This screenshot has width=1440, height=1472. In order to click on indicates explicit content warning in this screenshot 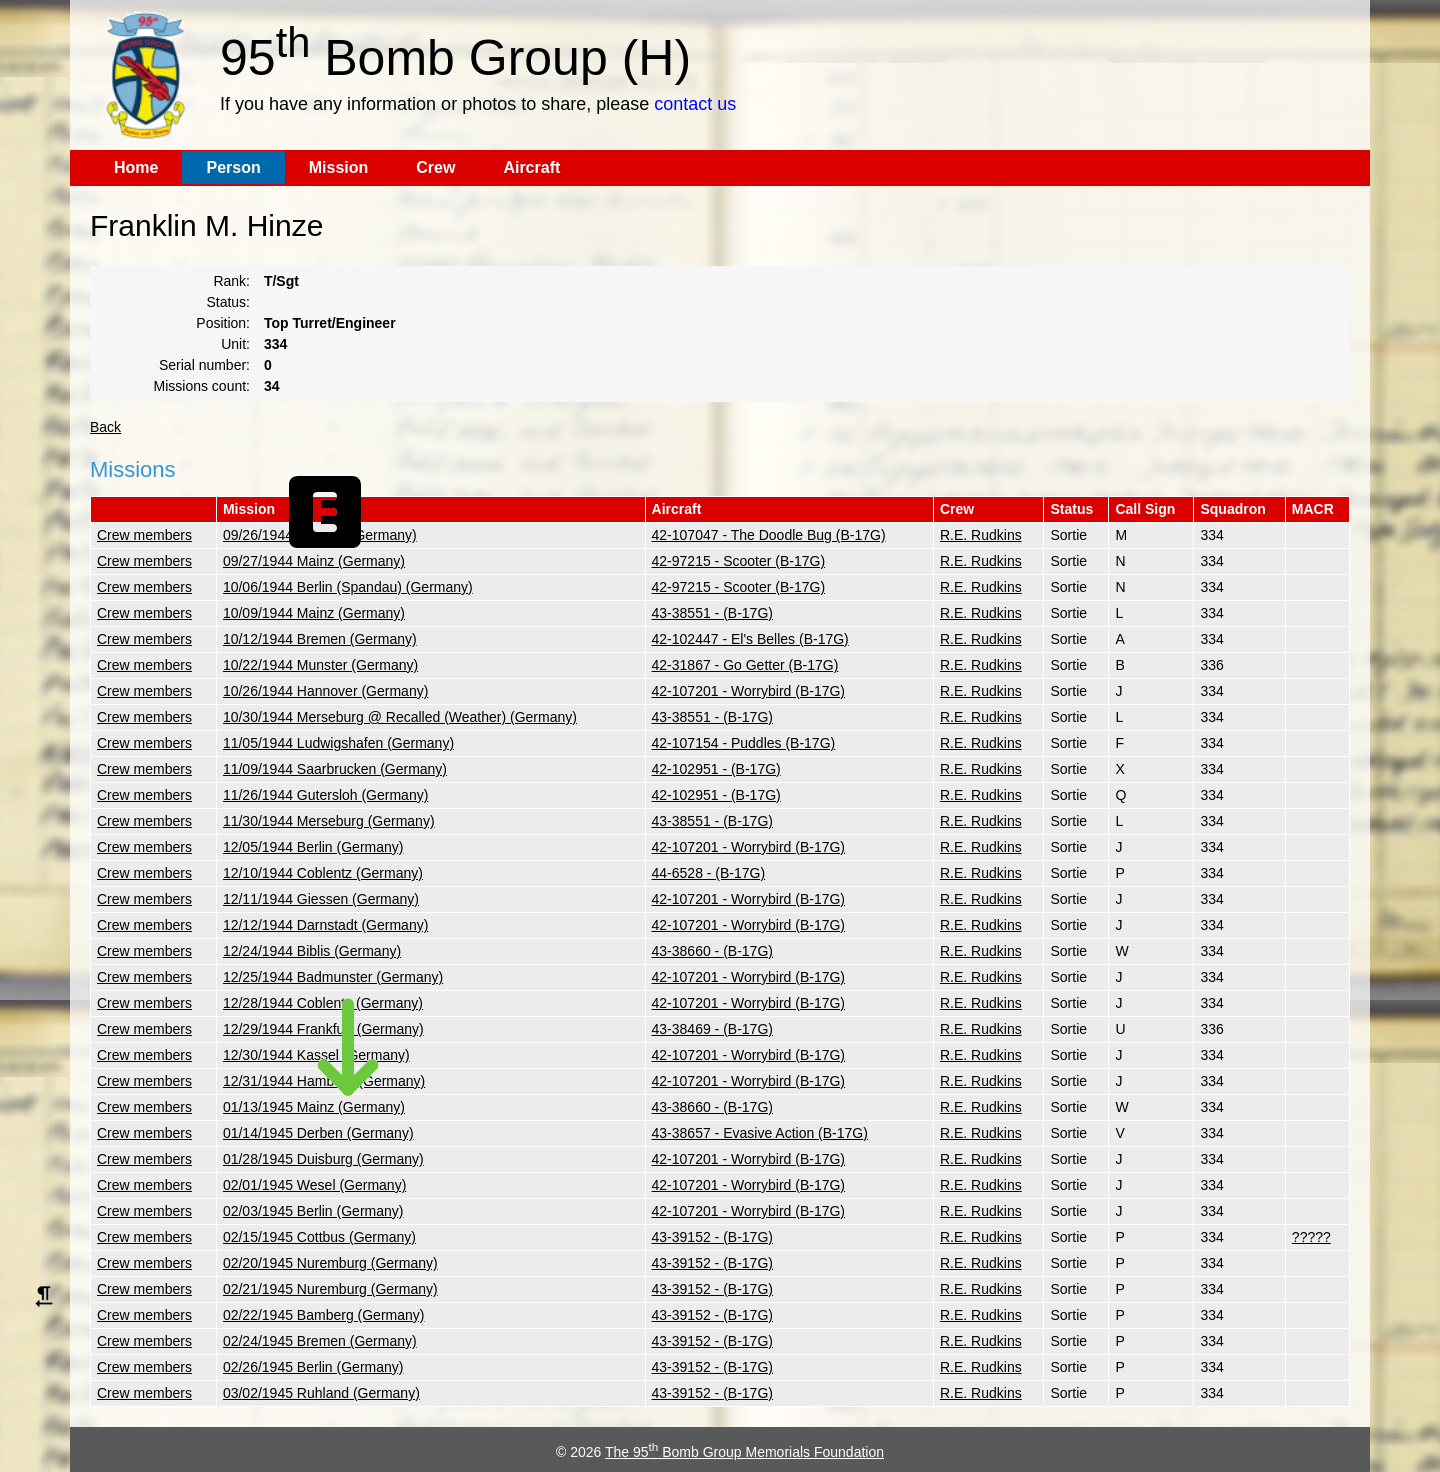, I will do `click(325, 512)`.